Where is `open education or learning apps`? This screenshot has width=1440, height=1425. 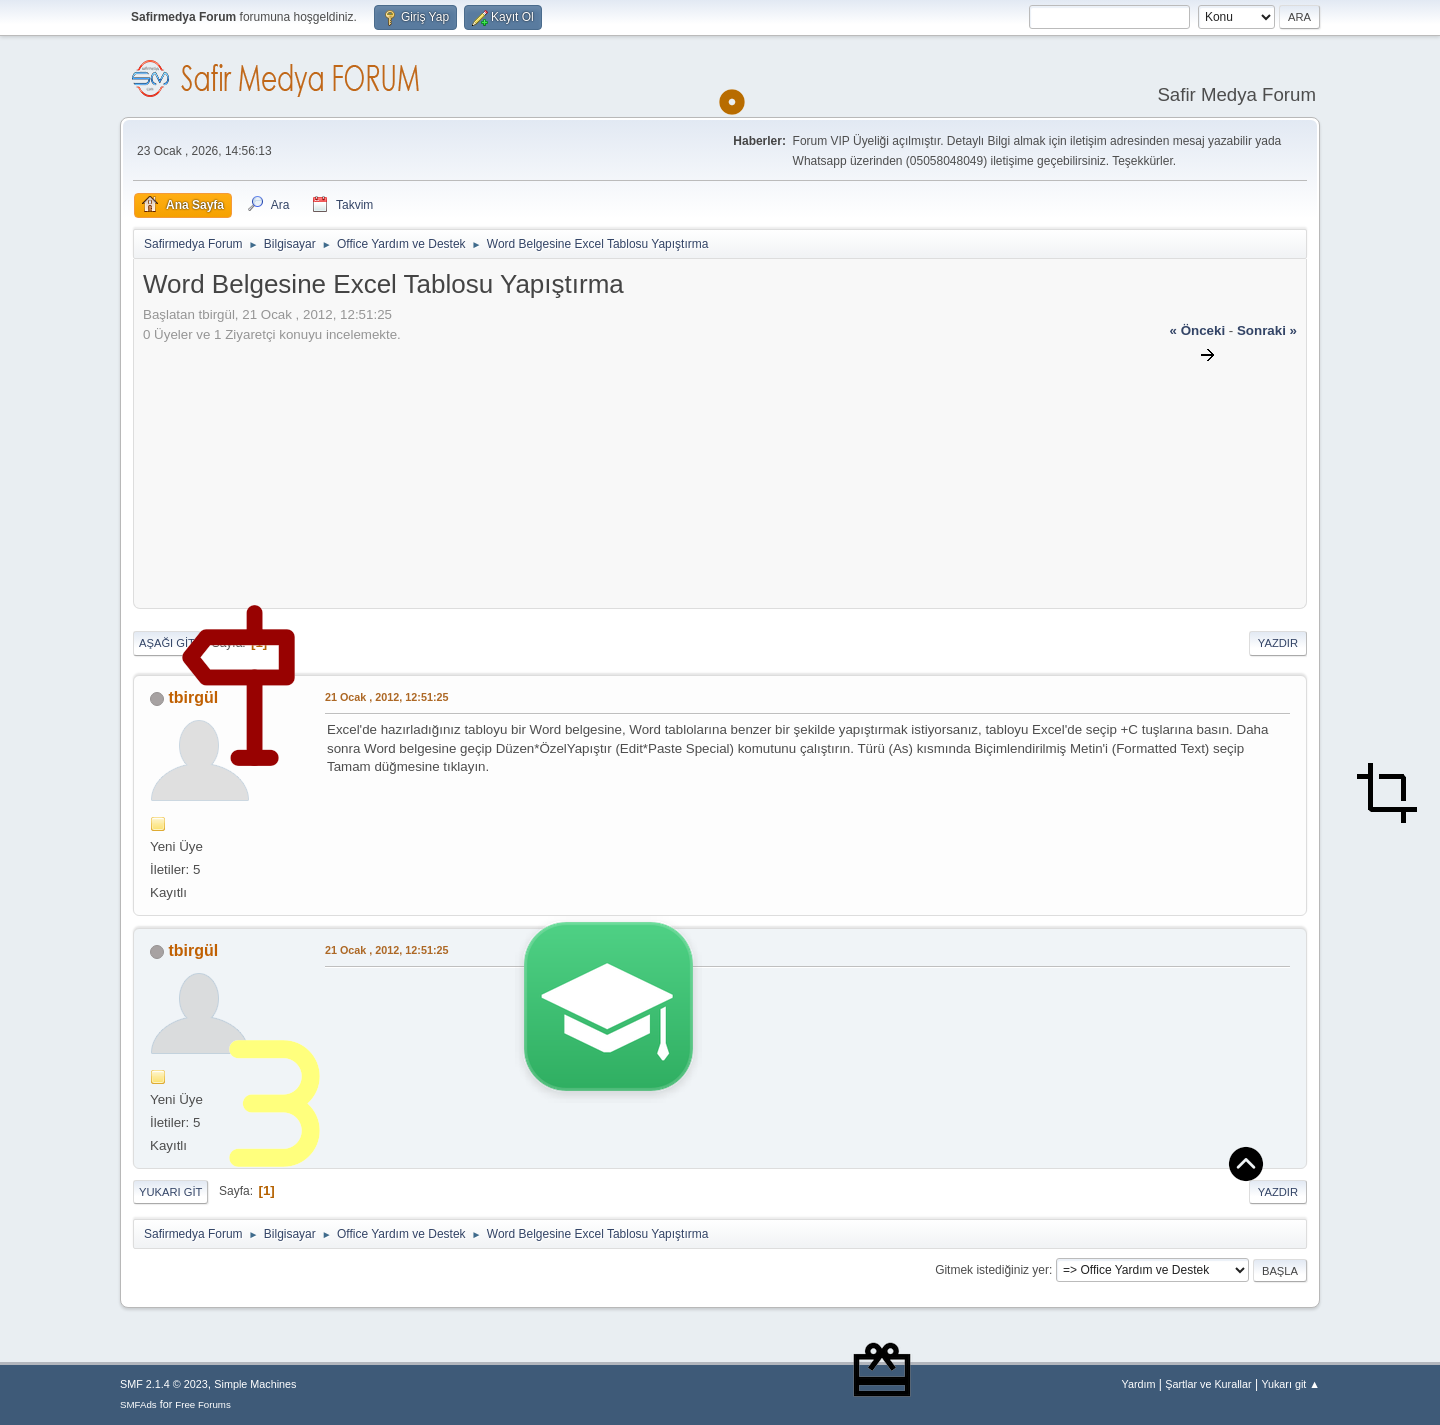 open education or learning apps is located at coordinates (608, 1006).